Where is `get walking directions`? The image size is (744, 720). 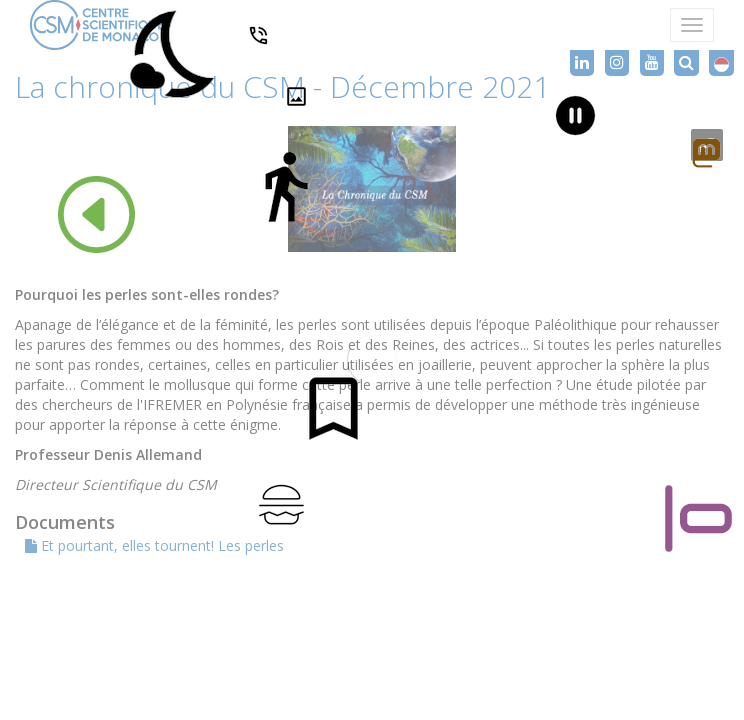 get walking directions is located at coordinates (285, 186).